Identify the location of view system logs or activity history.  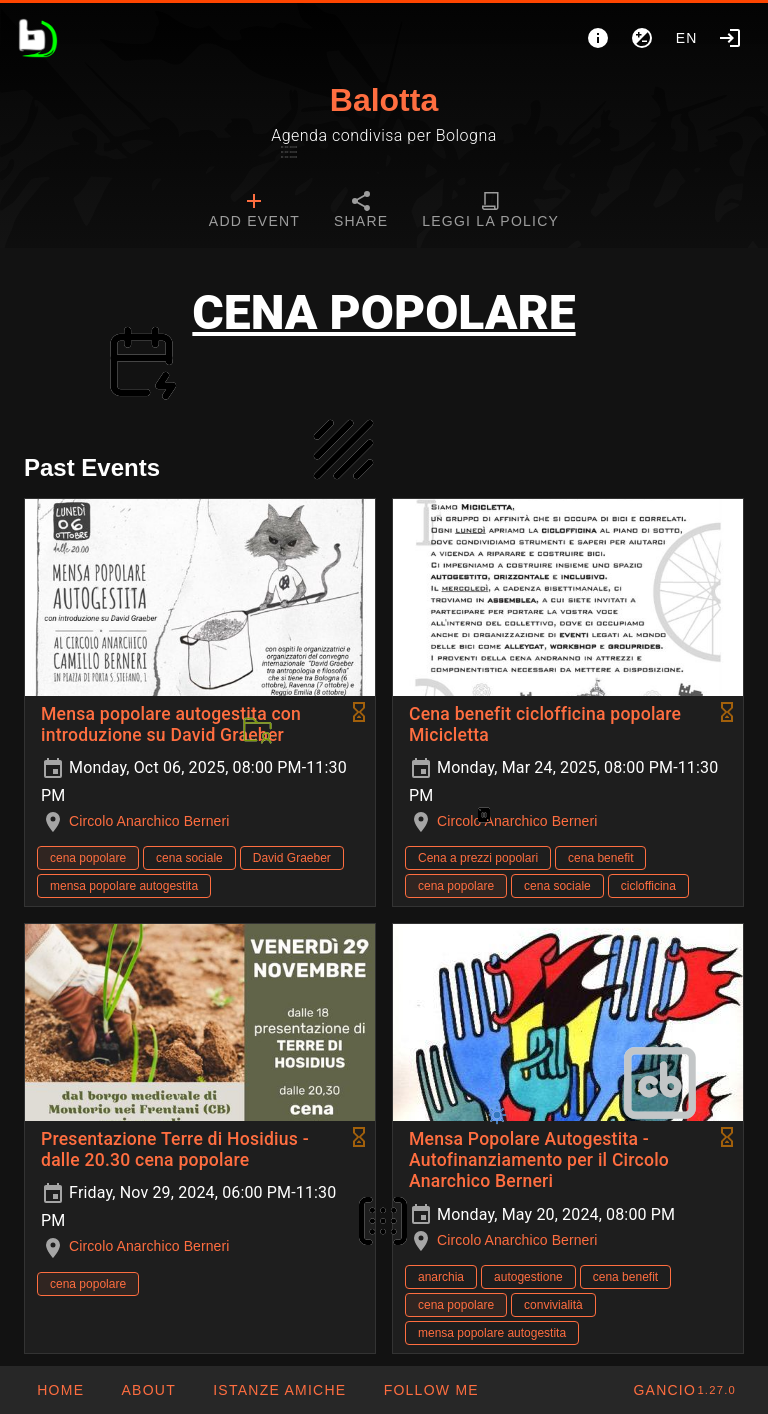
(289, 152).